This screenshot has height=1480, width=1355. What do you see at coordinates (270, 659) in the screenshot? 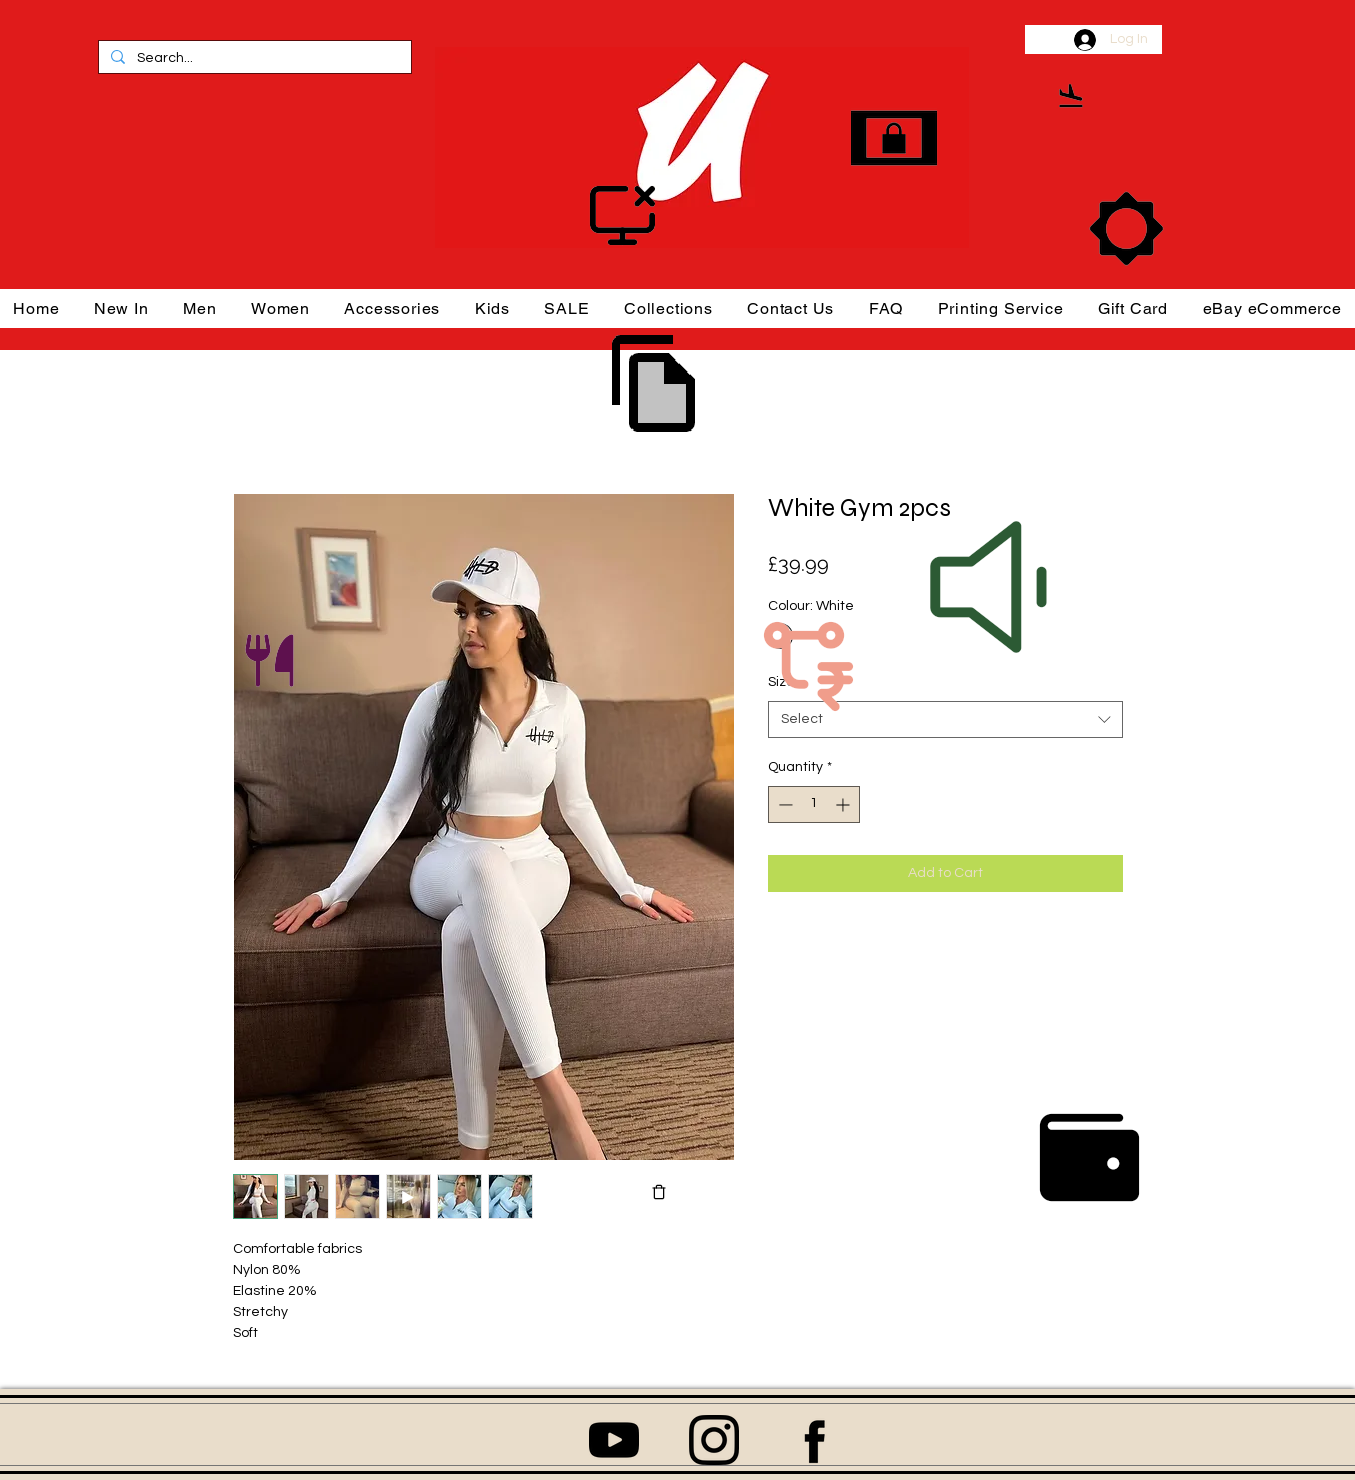
I see `access food and dining options` at bounding box center [270, 659].